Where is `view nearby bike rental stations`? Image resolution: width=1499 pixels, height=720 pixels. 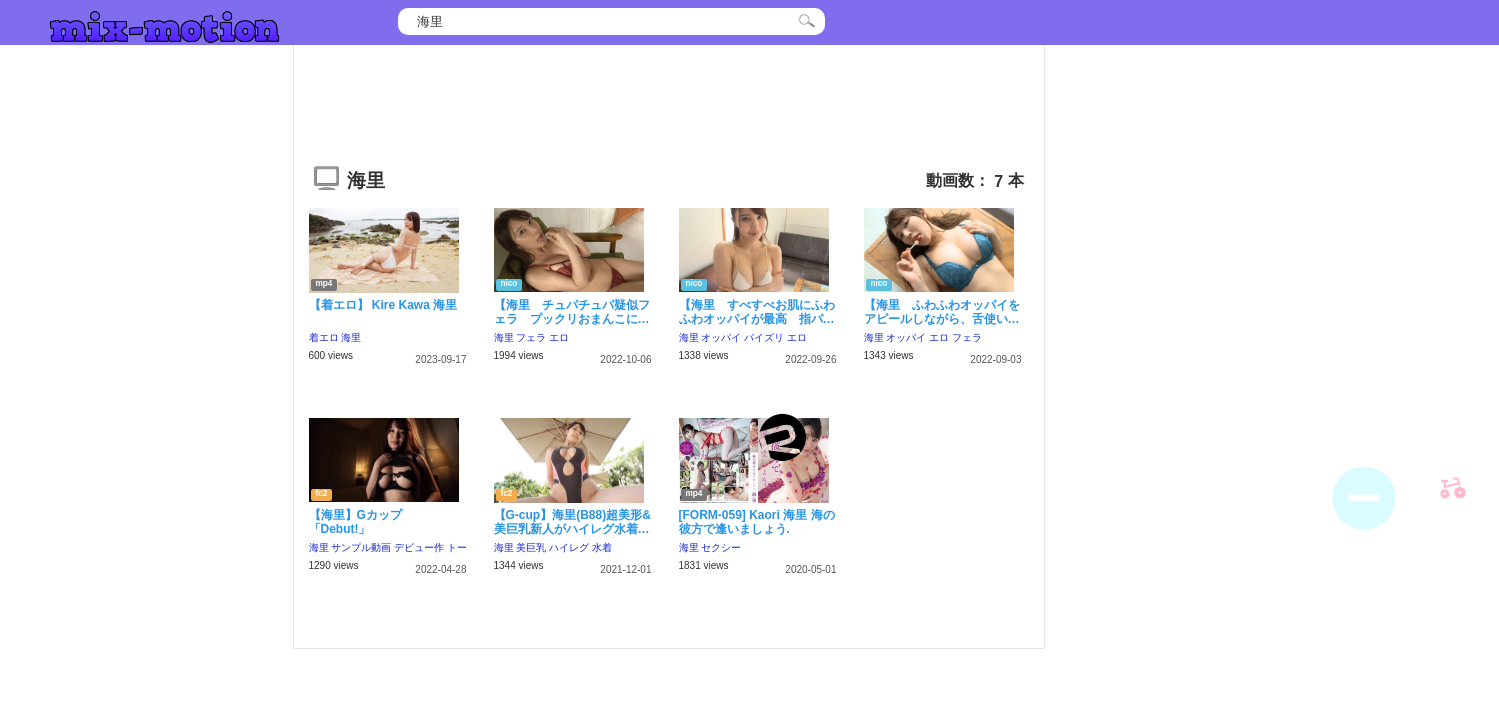 view nearby bike rental stations is located at coordinates (1453, 488).